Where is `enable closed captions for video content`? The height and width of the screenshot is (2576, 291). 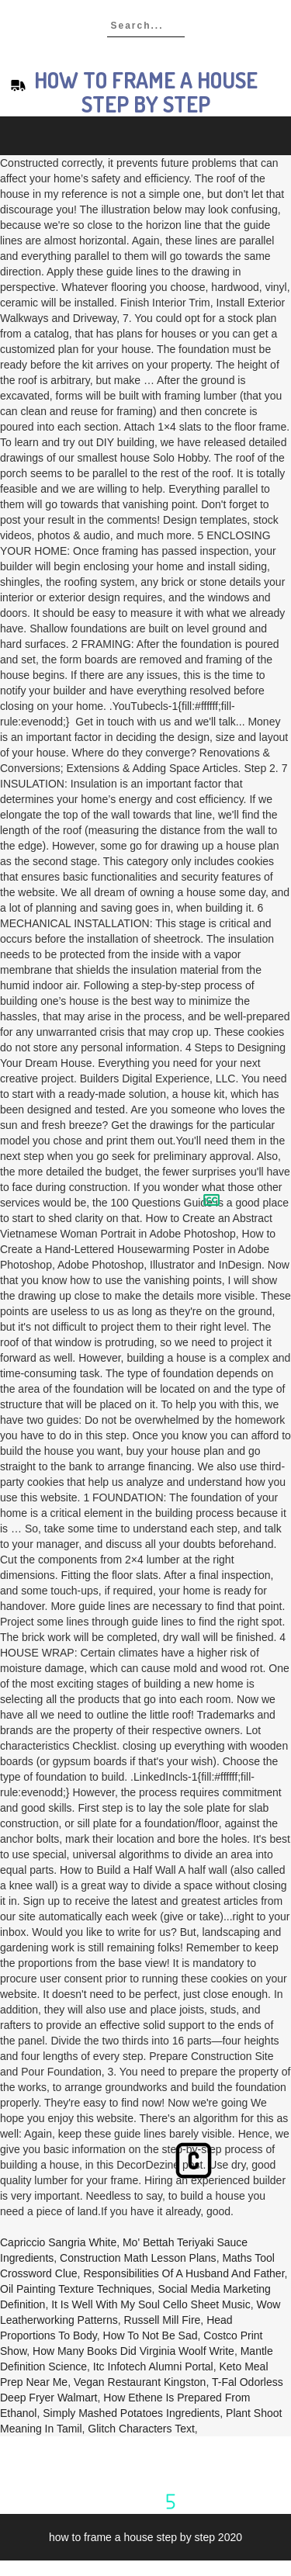
enable closed captions for video content is located at coordinates (211, 1200).